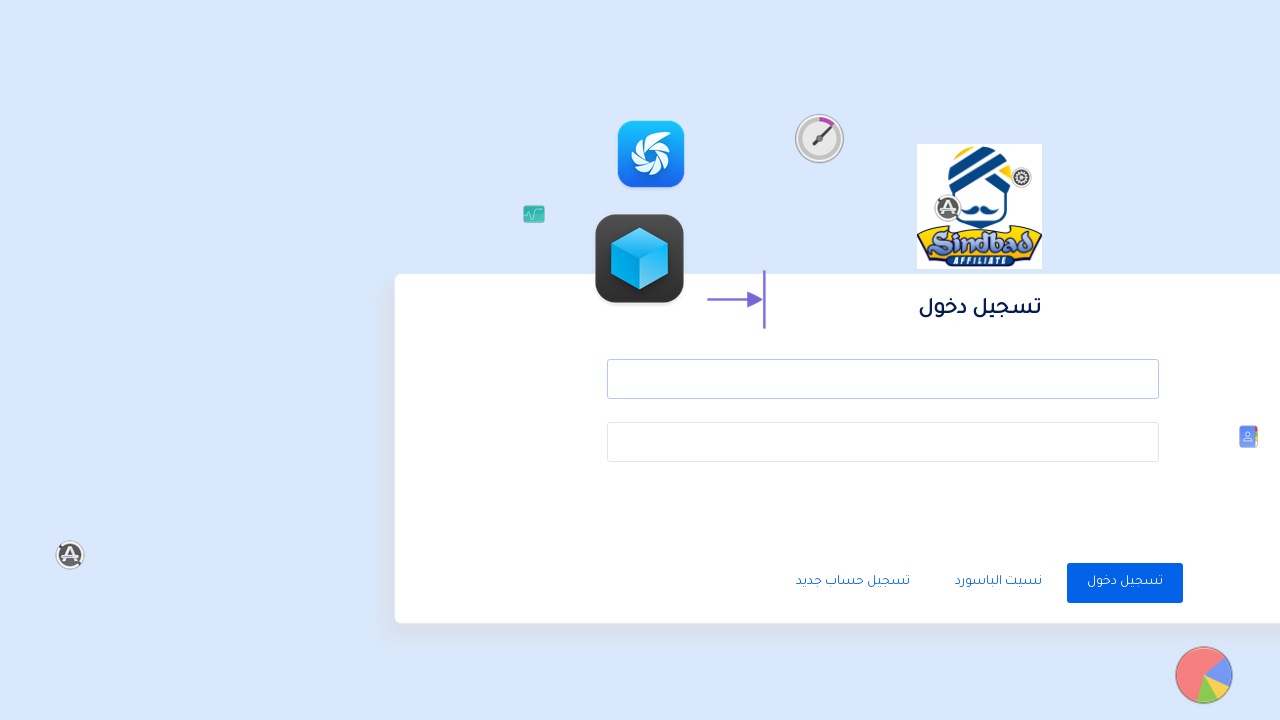 The width and height of the screenshot is (1280, 720). What do you see at coordinates (534, 214) in the screenshot?
I see `open psensor temperature monitoring app` at bounding box center [534, 214].